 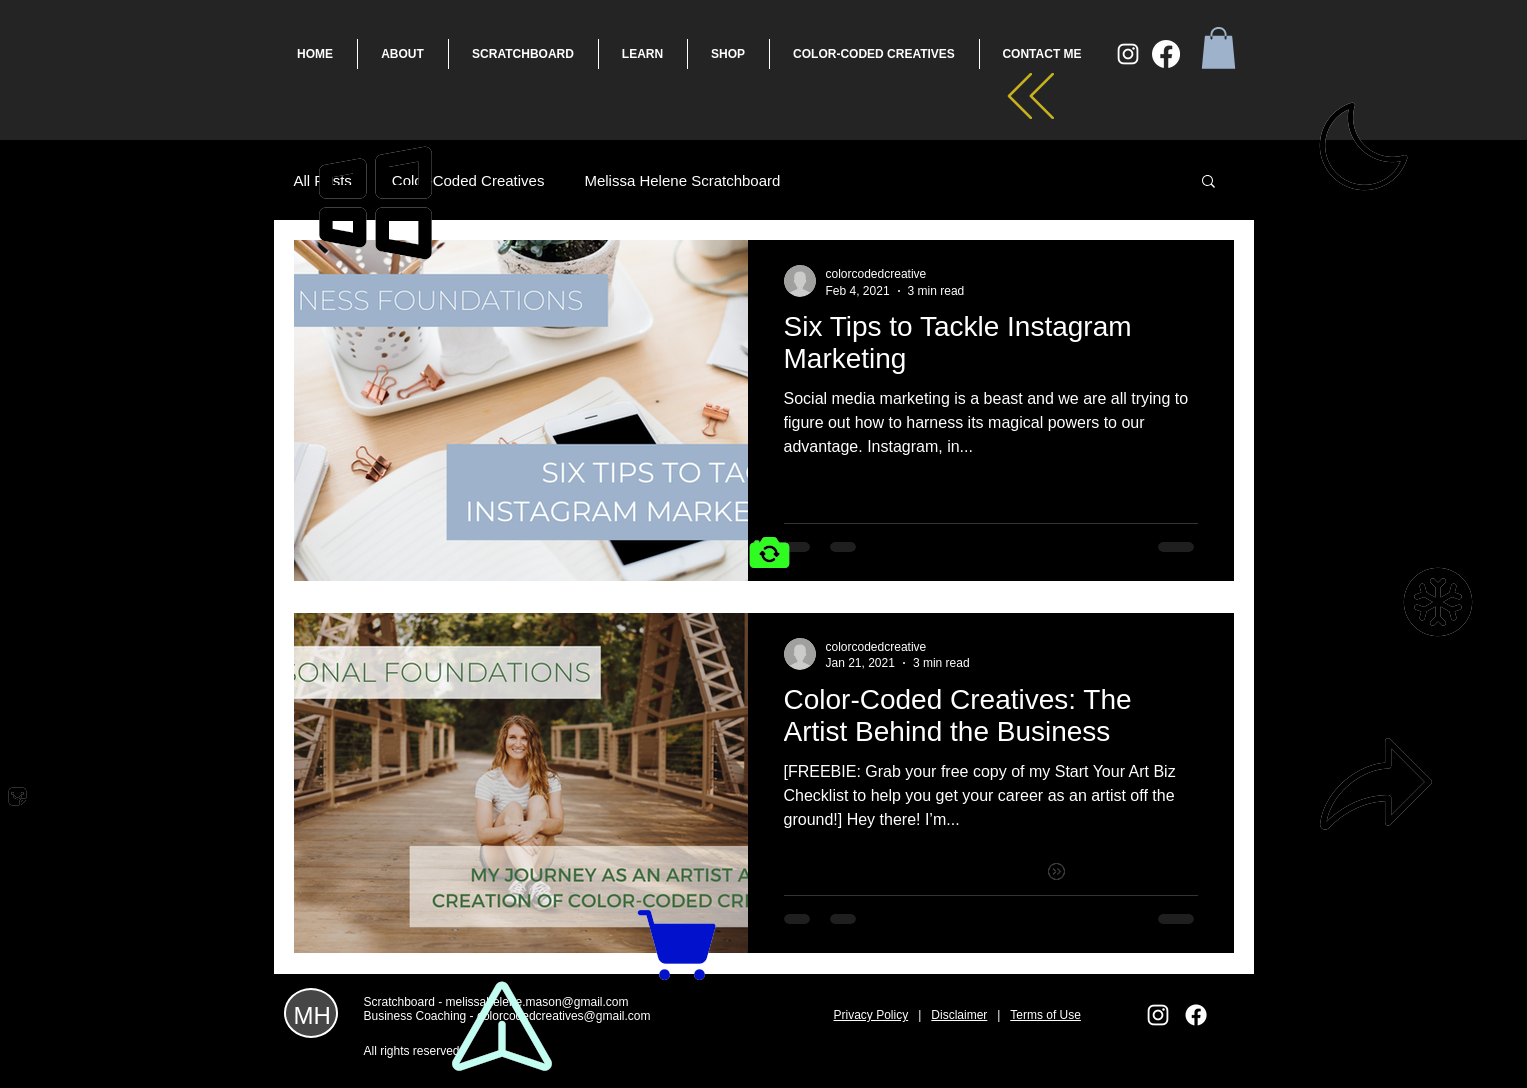 I want to click on toggle dark mode or night theme, so click(x=1361, y=149).